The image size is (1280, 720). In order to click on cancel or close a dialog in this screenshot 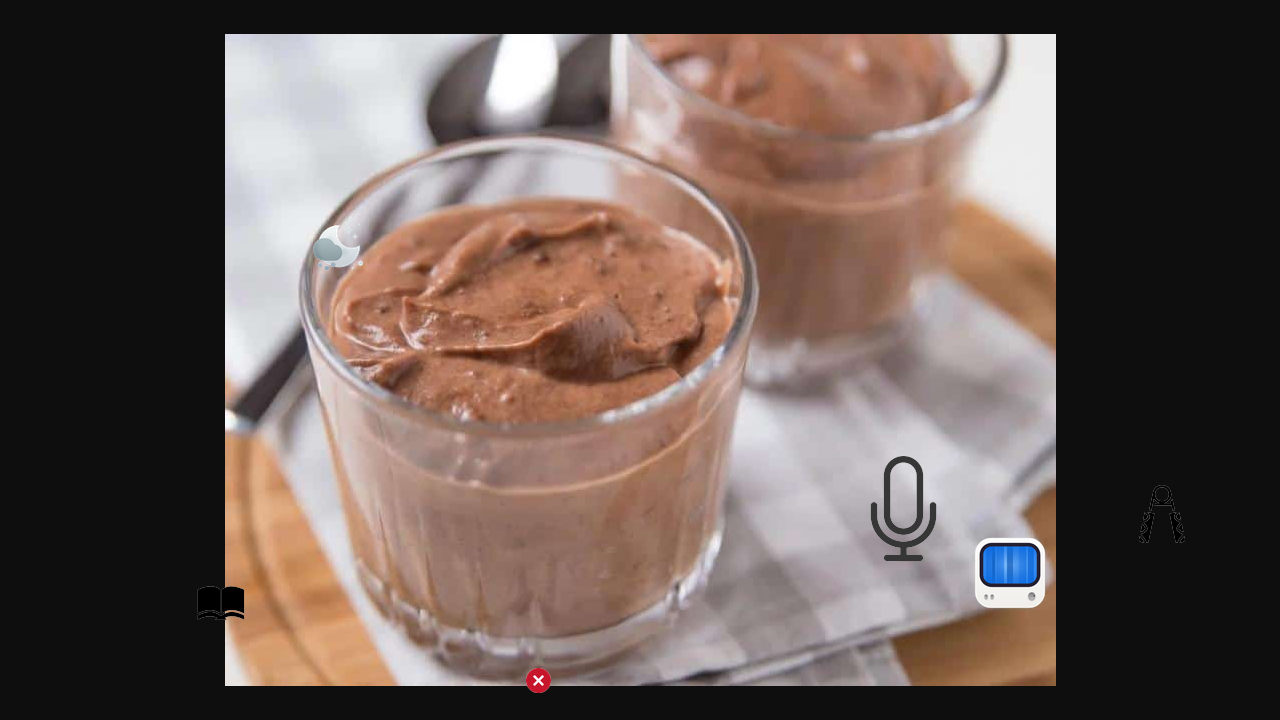, I will do `click(538, 680)`.